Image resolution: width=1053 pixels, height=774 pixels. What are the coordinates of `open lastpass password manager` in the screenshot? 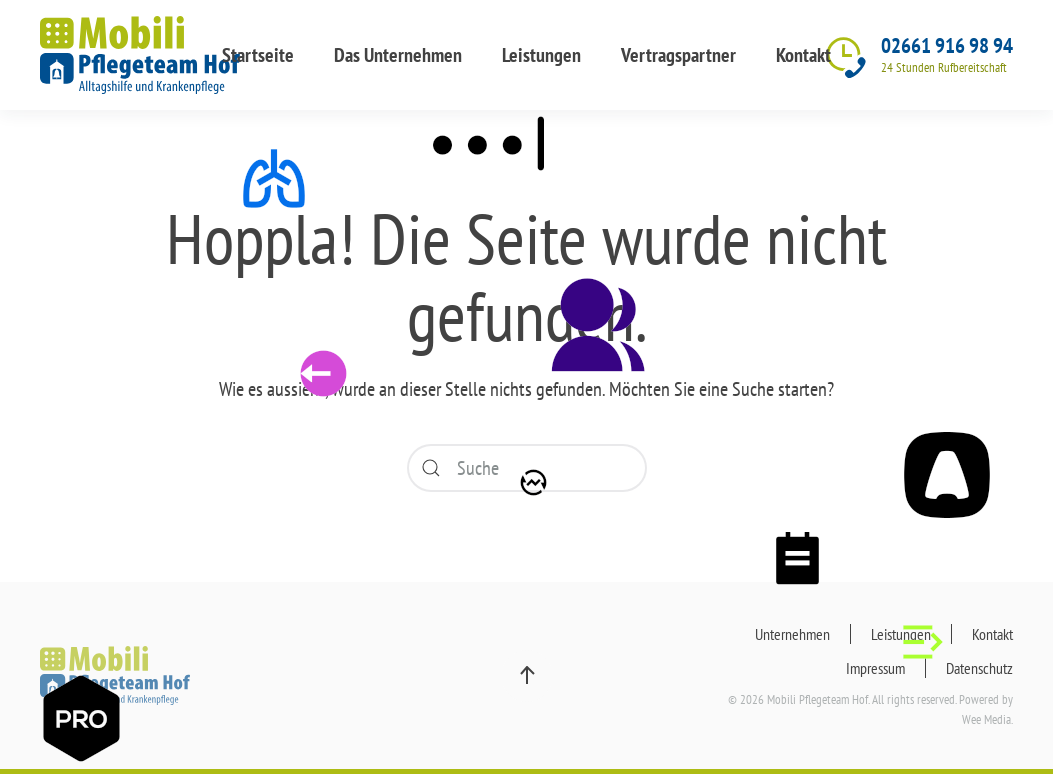 It's located at (488, 143).